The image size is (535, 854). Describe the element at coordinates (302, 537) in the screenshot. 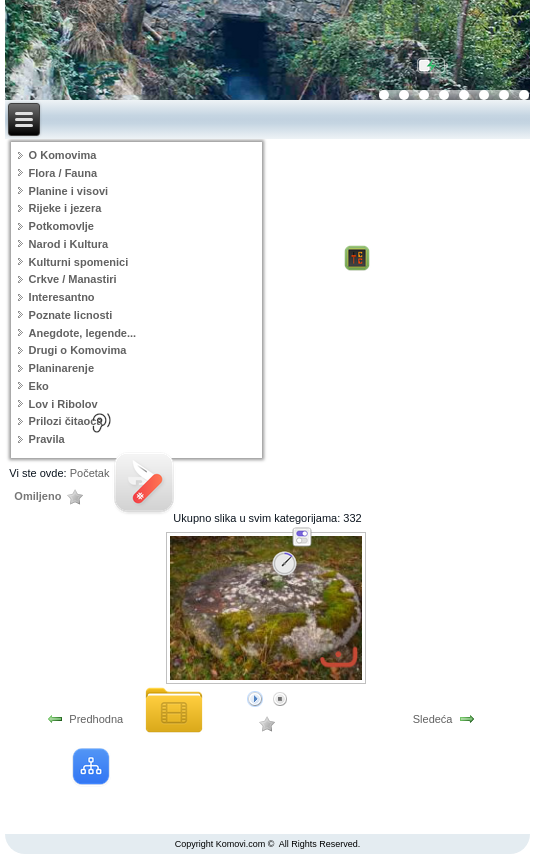

I see `open unity tweak tool settings` at that location.